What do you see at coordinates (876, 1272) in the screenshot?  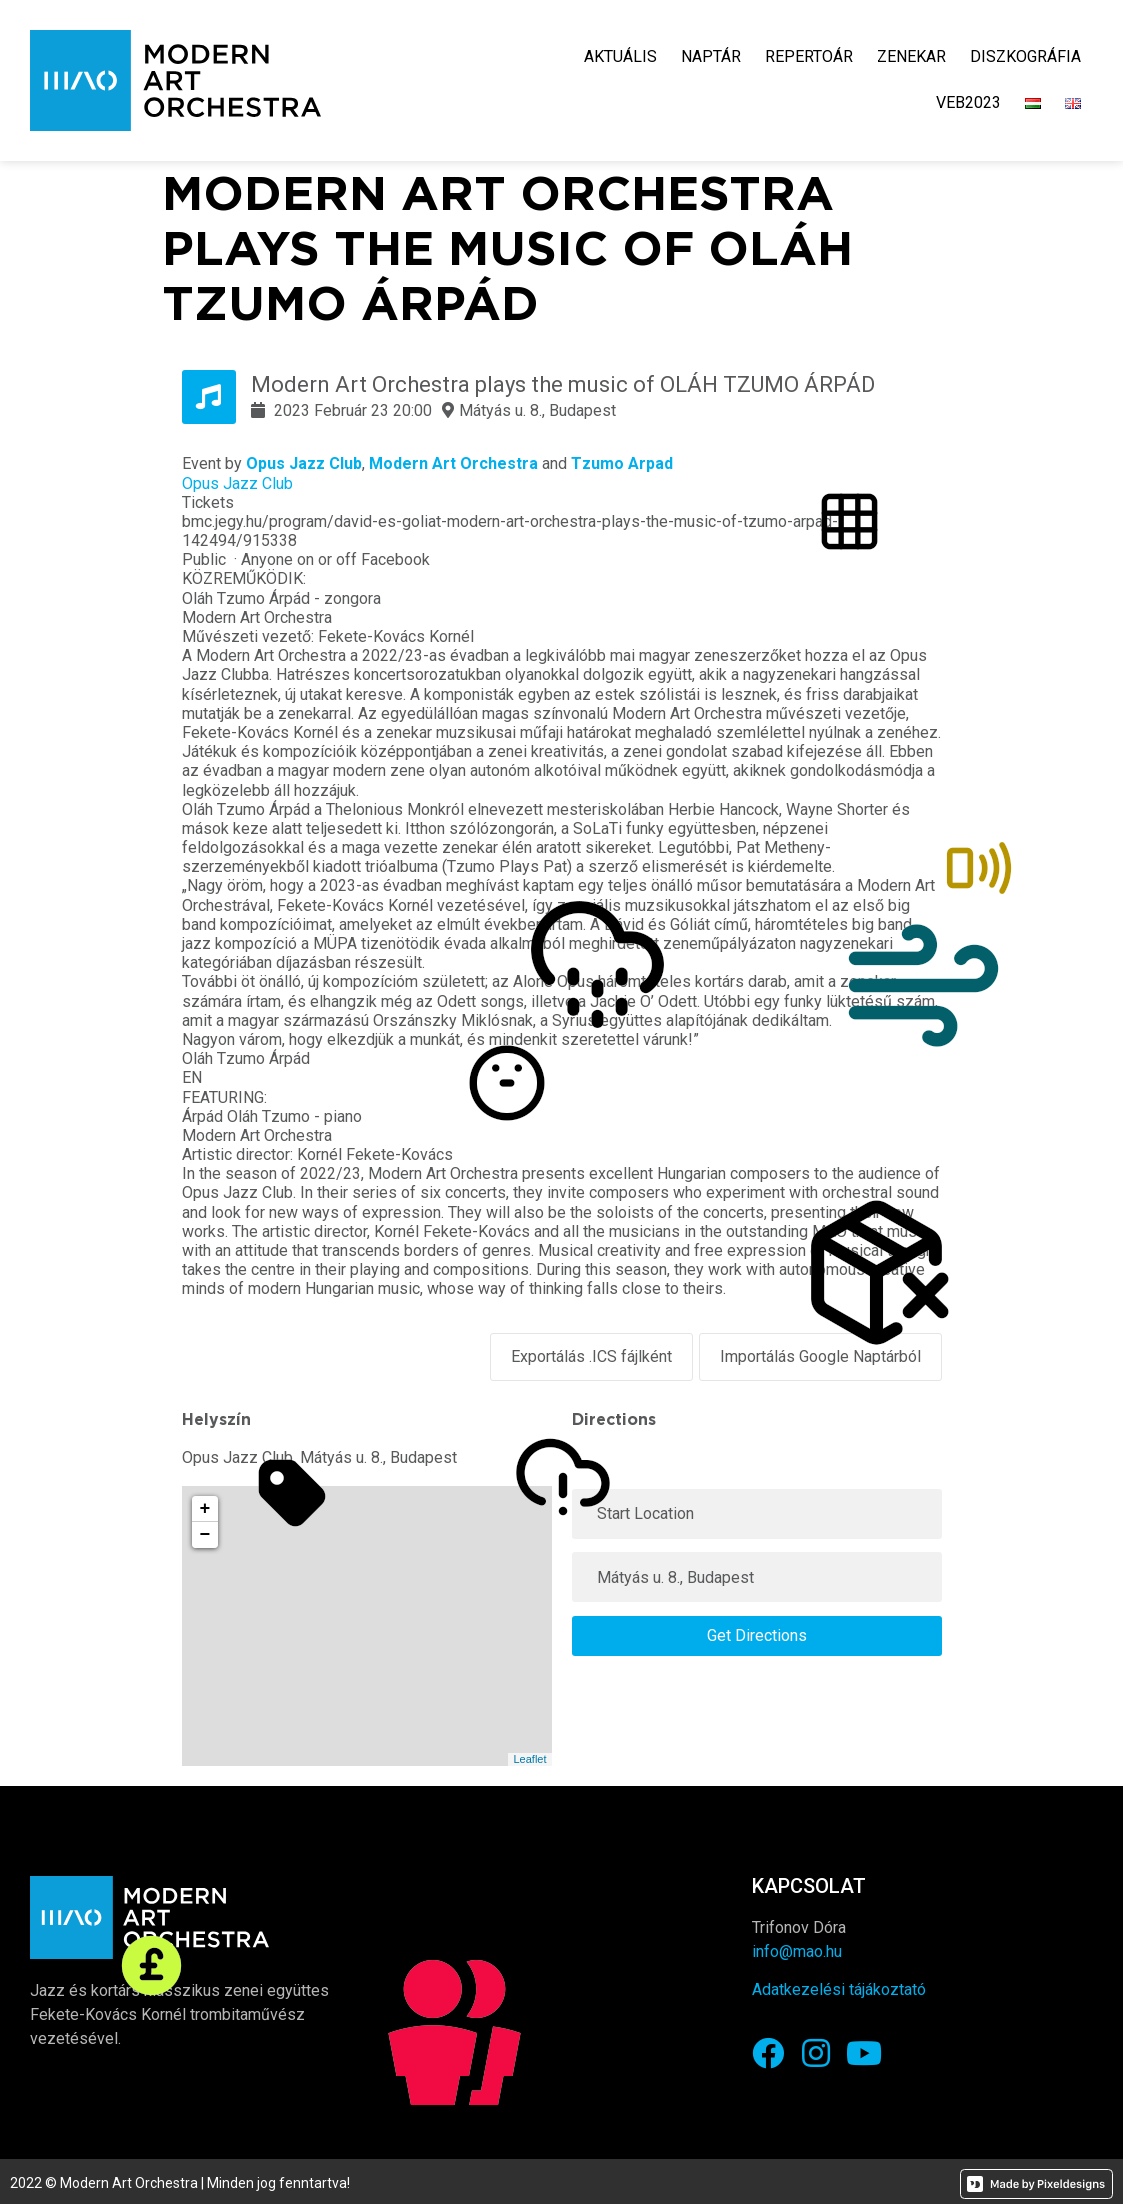 I see `cancel or remove a package from order` at bounding box center [876, 1272].